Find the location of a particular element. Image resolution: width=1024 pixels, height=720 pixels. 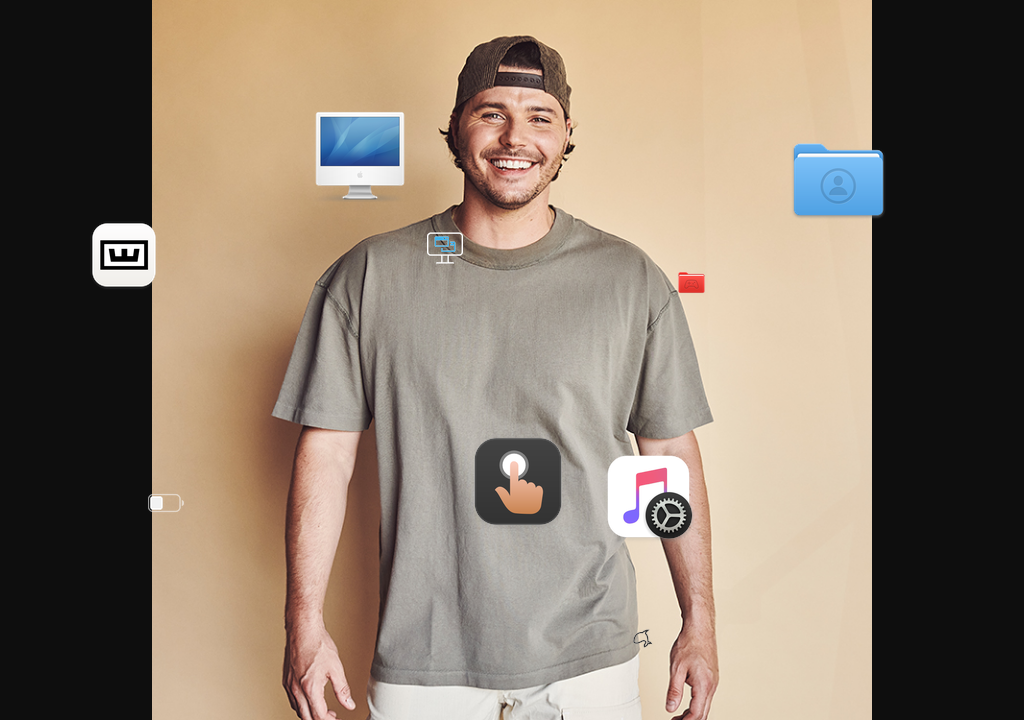

launch orca screen reader application is located at coordinates (642, 638).